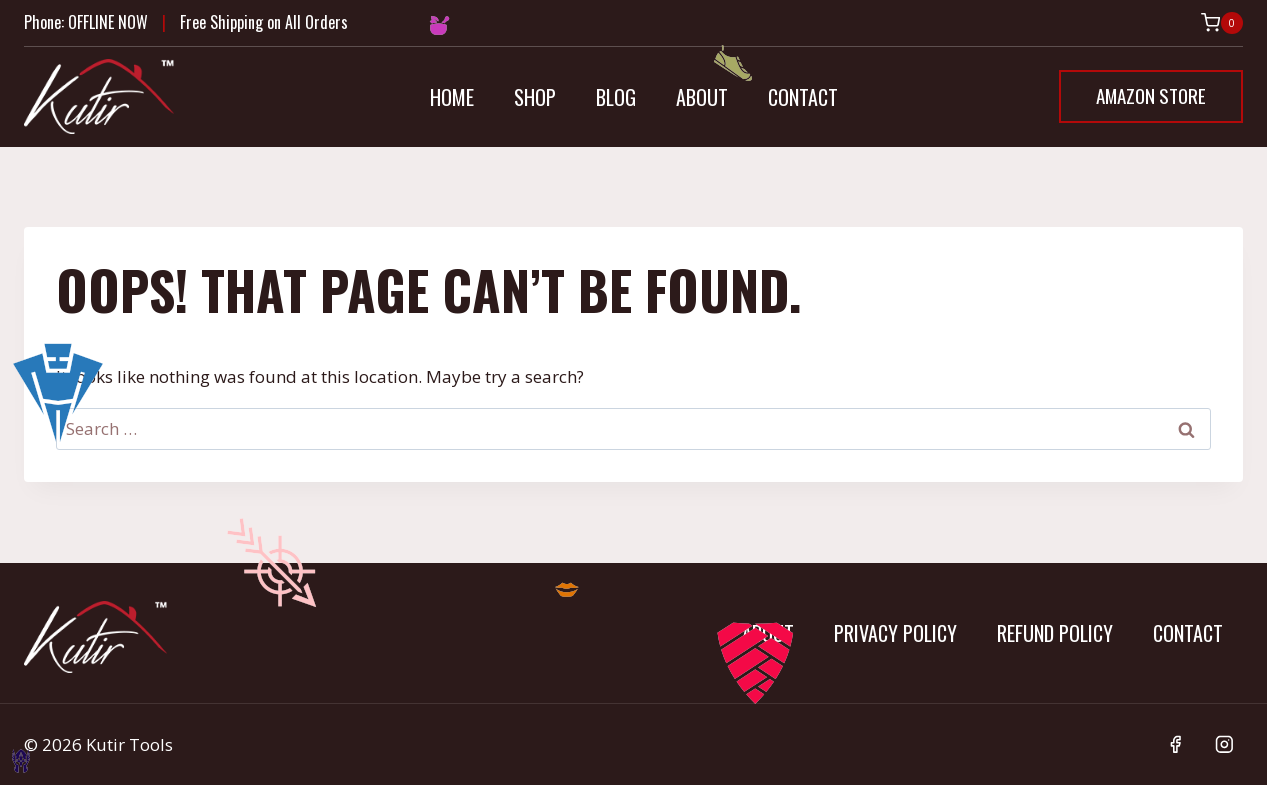 The height and width of the screenshot is (785, 1267). I want to click on activate defensive shield or guard ability, so click(58, 393).